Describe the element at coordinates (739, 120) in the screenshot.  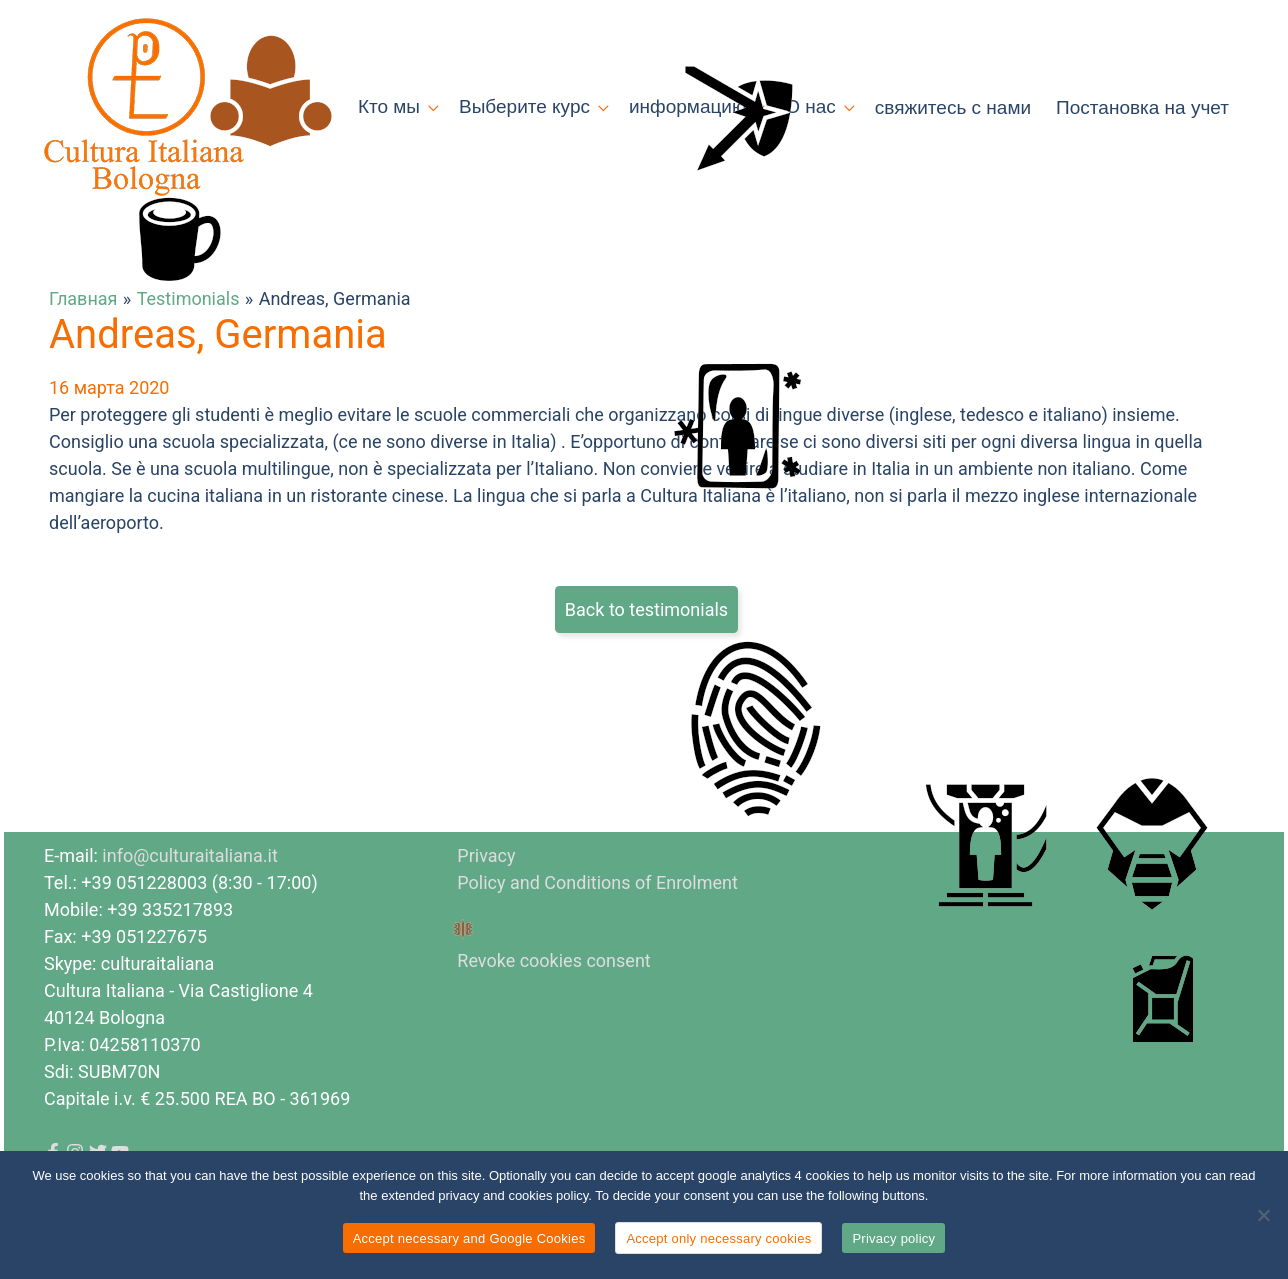
I see `indicates damage reflection or counterattack ability` at that location.